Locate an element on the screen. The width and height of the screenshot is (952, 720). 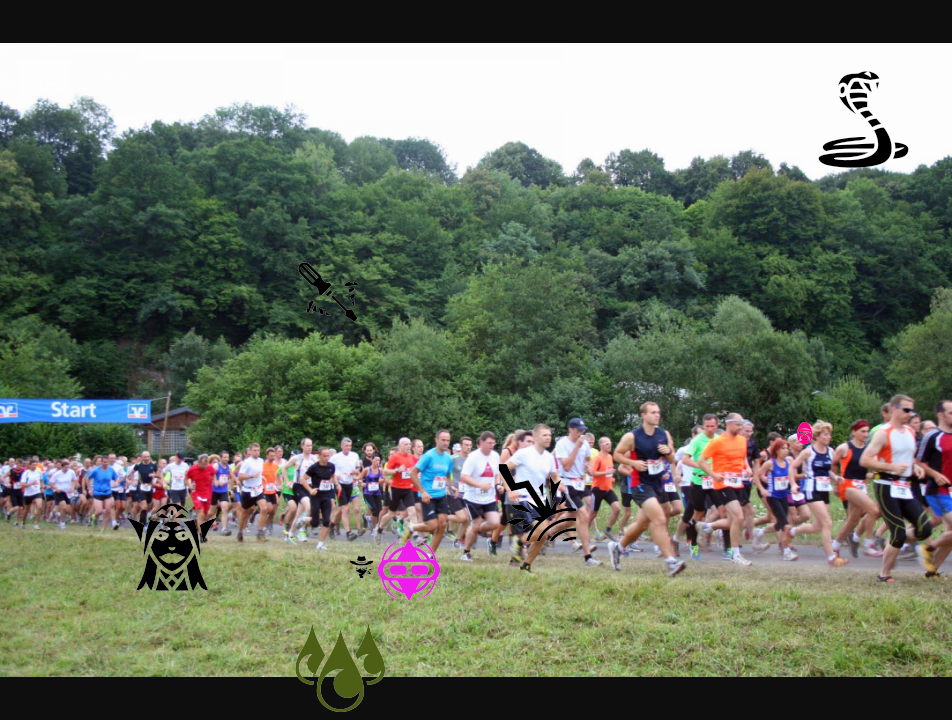
indicates humidity or moisture level is located at coordinates (340, 667).